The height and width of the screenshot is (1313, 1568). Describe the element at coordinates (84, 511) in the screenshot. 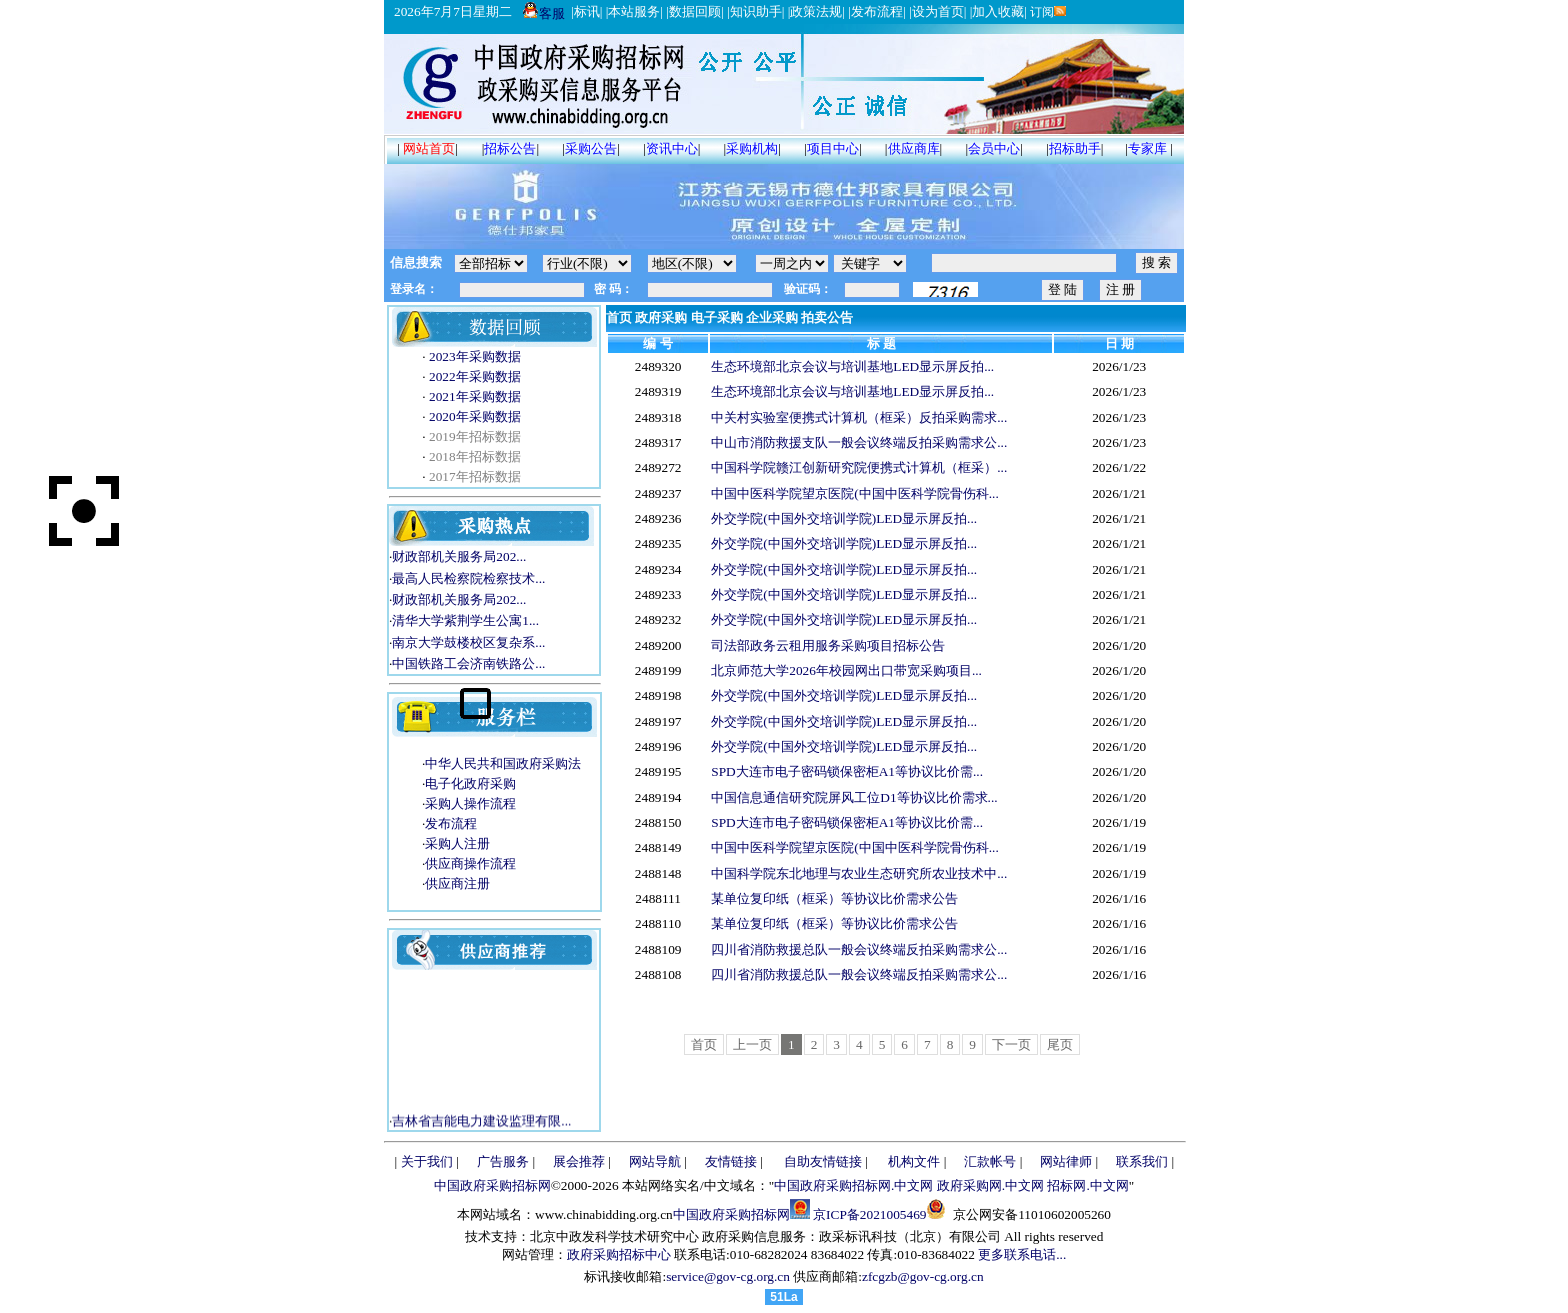

I see `center focus on the camera viewfinder` at that location.